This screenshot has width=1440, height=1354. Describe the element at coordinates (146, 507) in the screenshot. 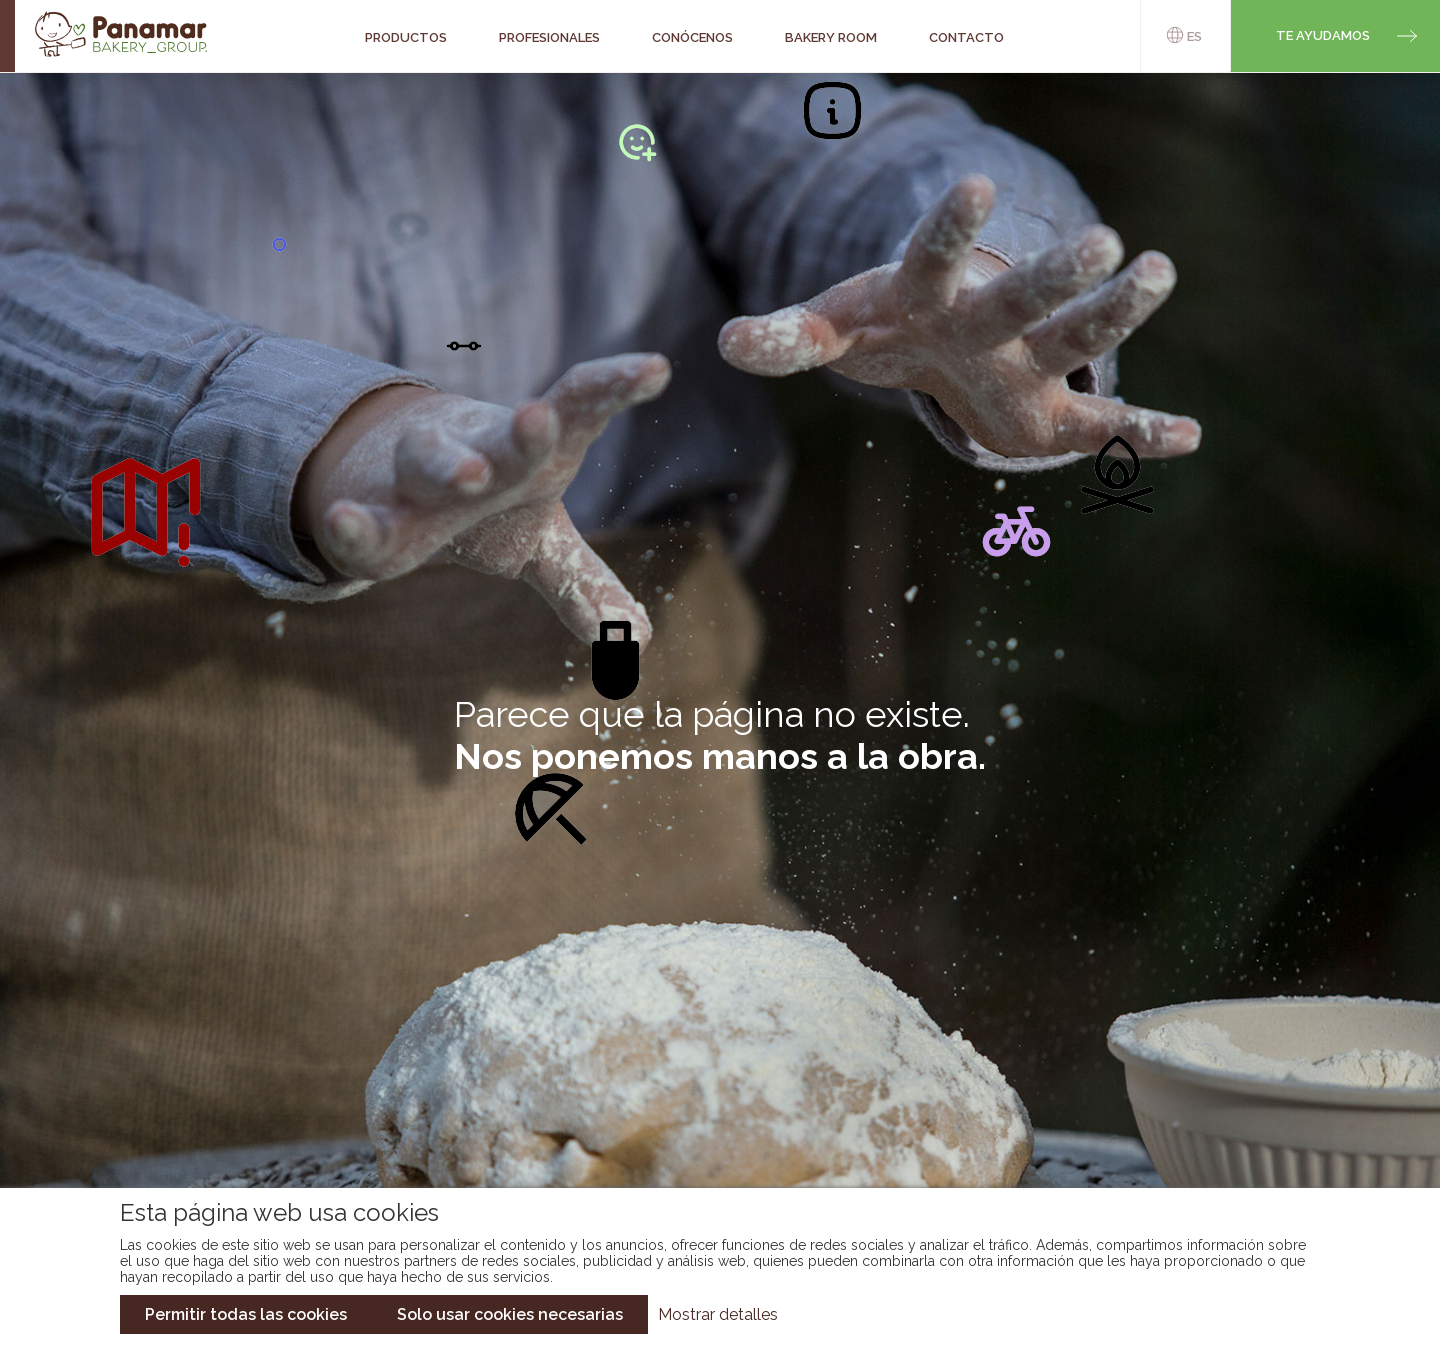

I see `map error or issue detected` at that location.